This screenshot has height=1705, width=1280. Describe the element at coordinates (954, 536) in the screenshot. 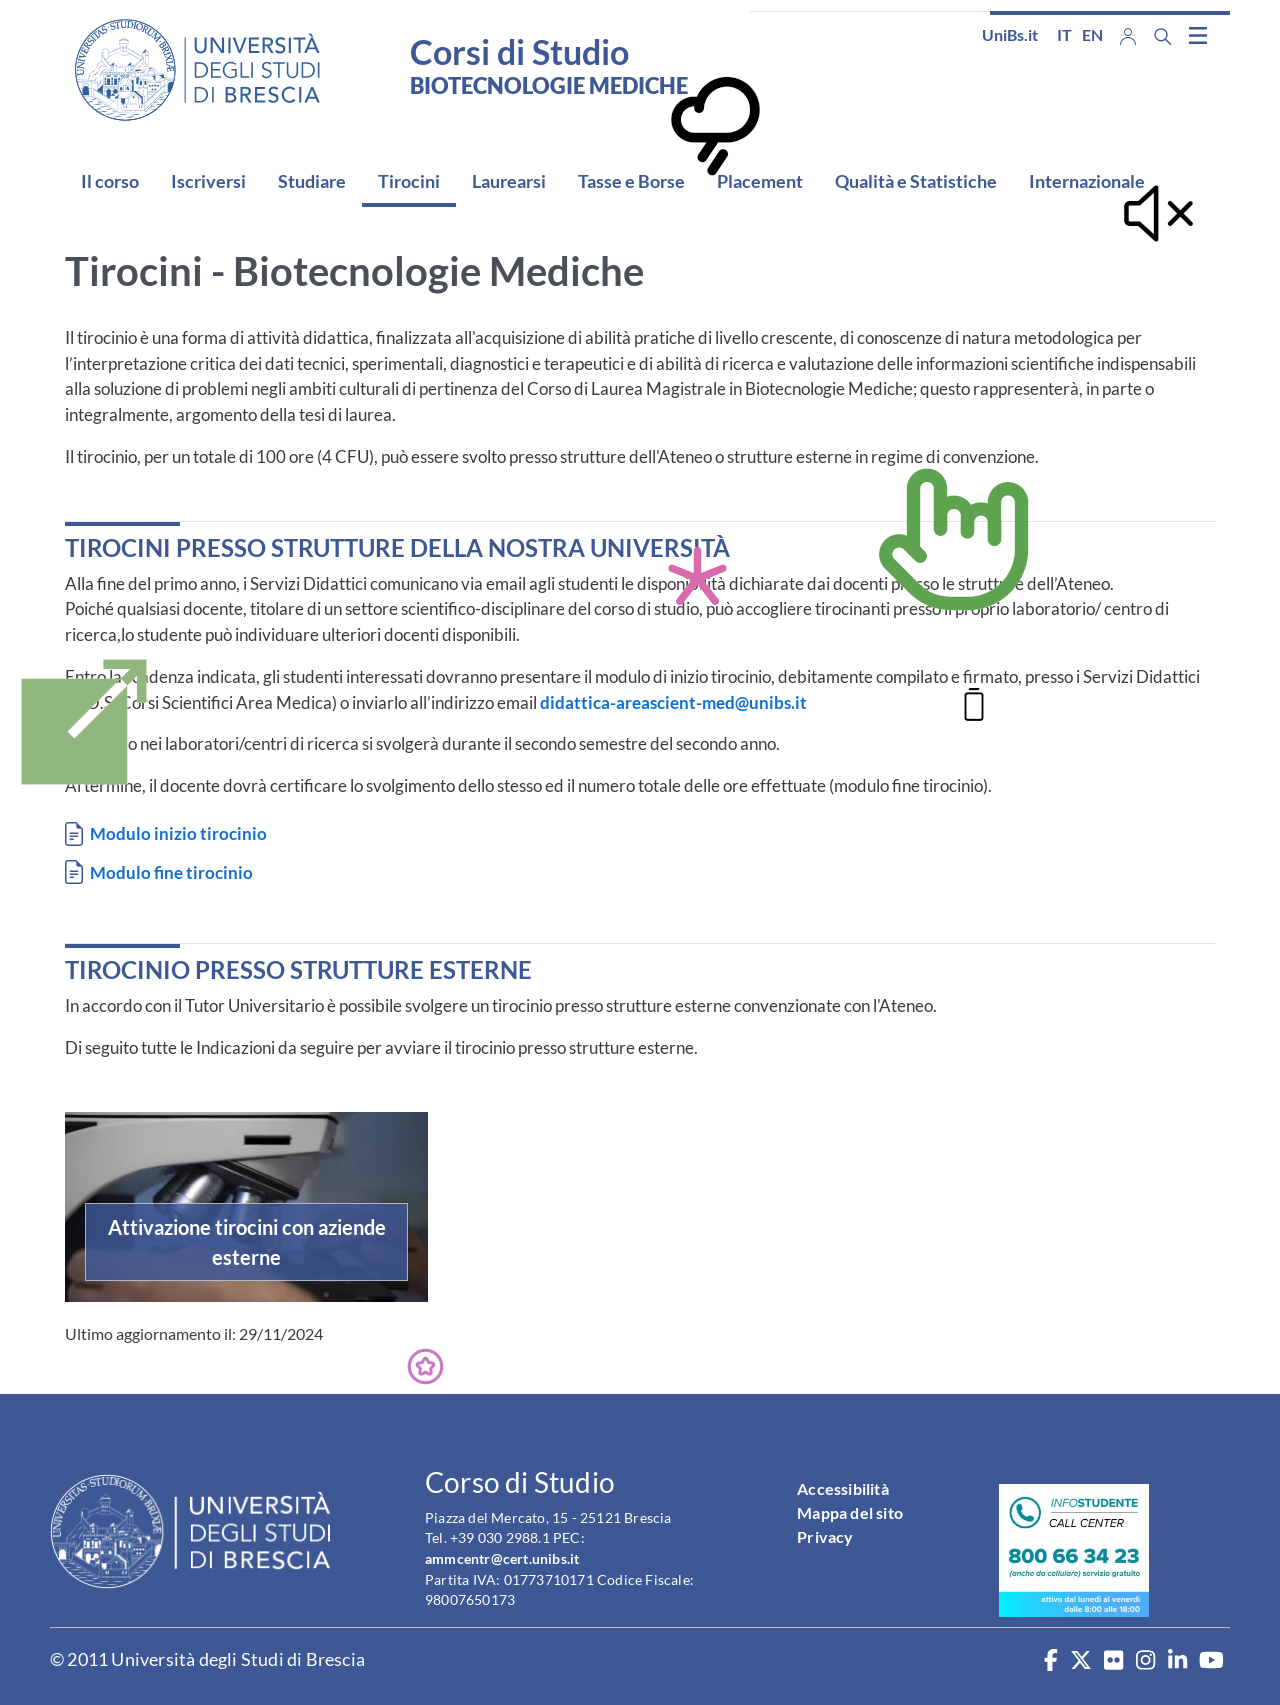

I see `rock on or metal hand gesture` at that location.